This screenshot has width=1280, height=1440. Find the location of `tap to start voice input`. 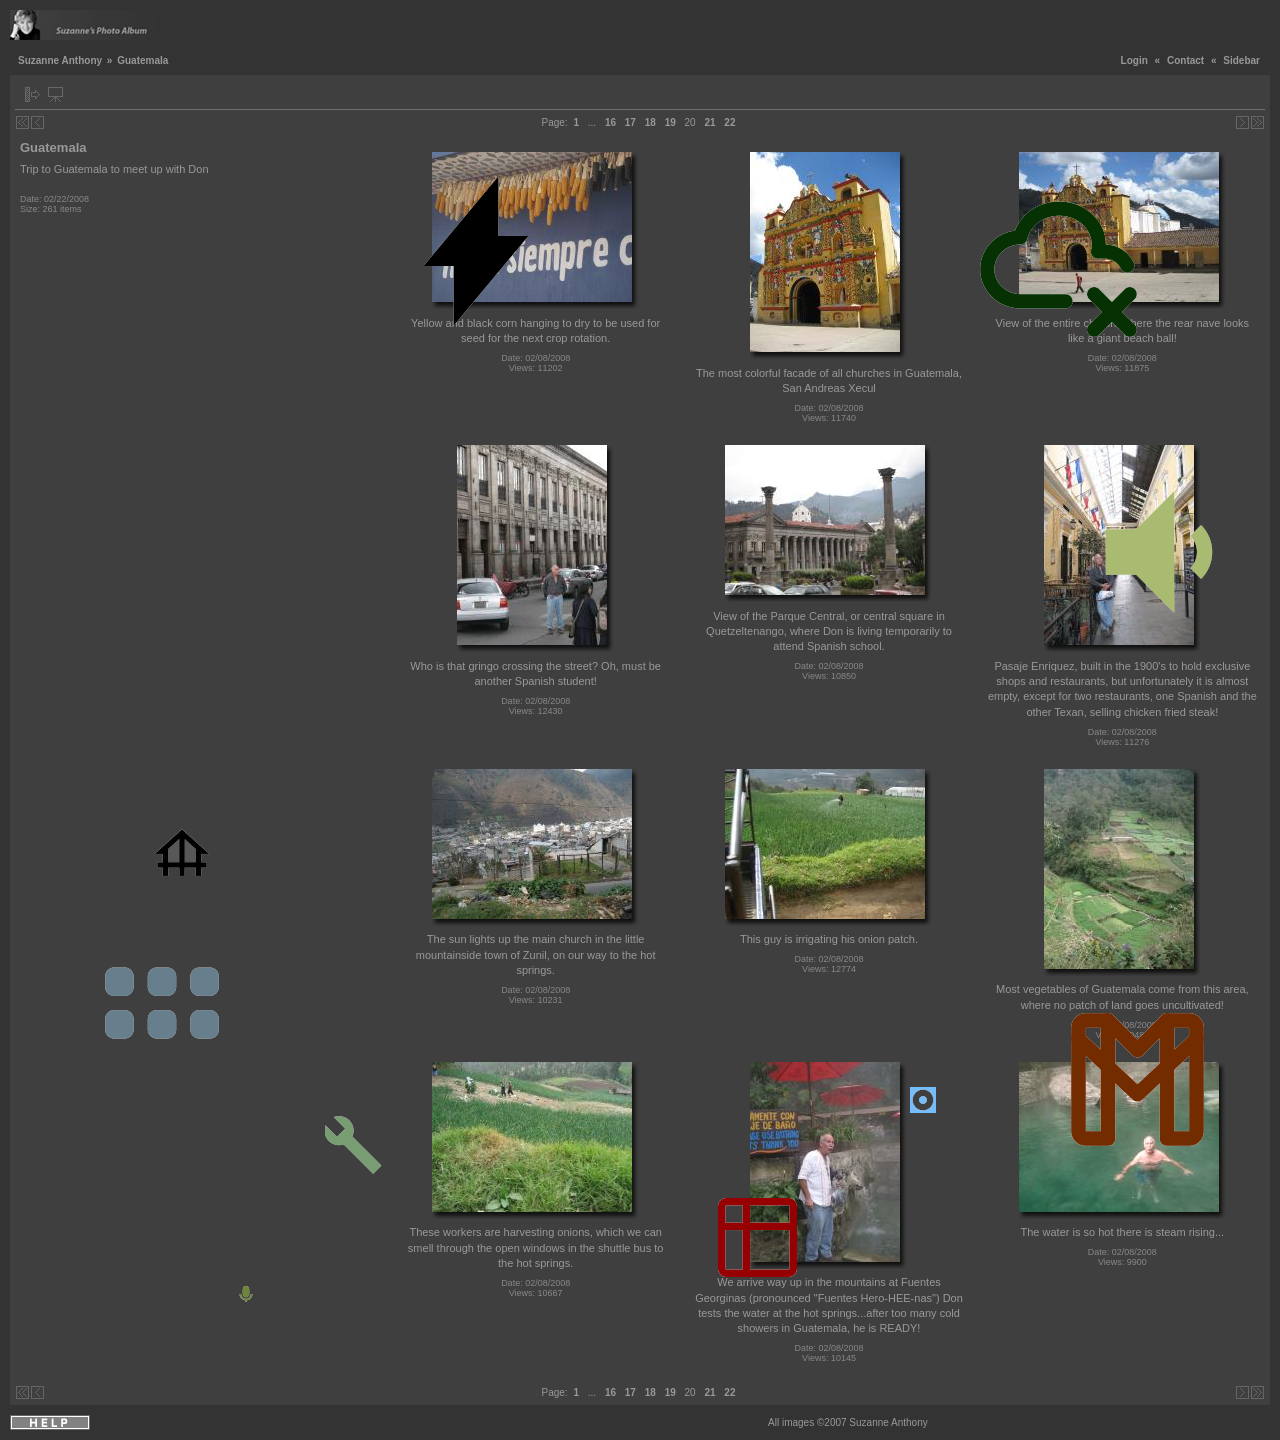

tap to start voice input is located at coordinates (246, 1294).